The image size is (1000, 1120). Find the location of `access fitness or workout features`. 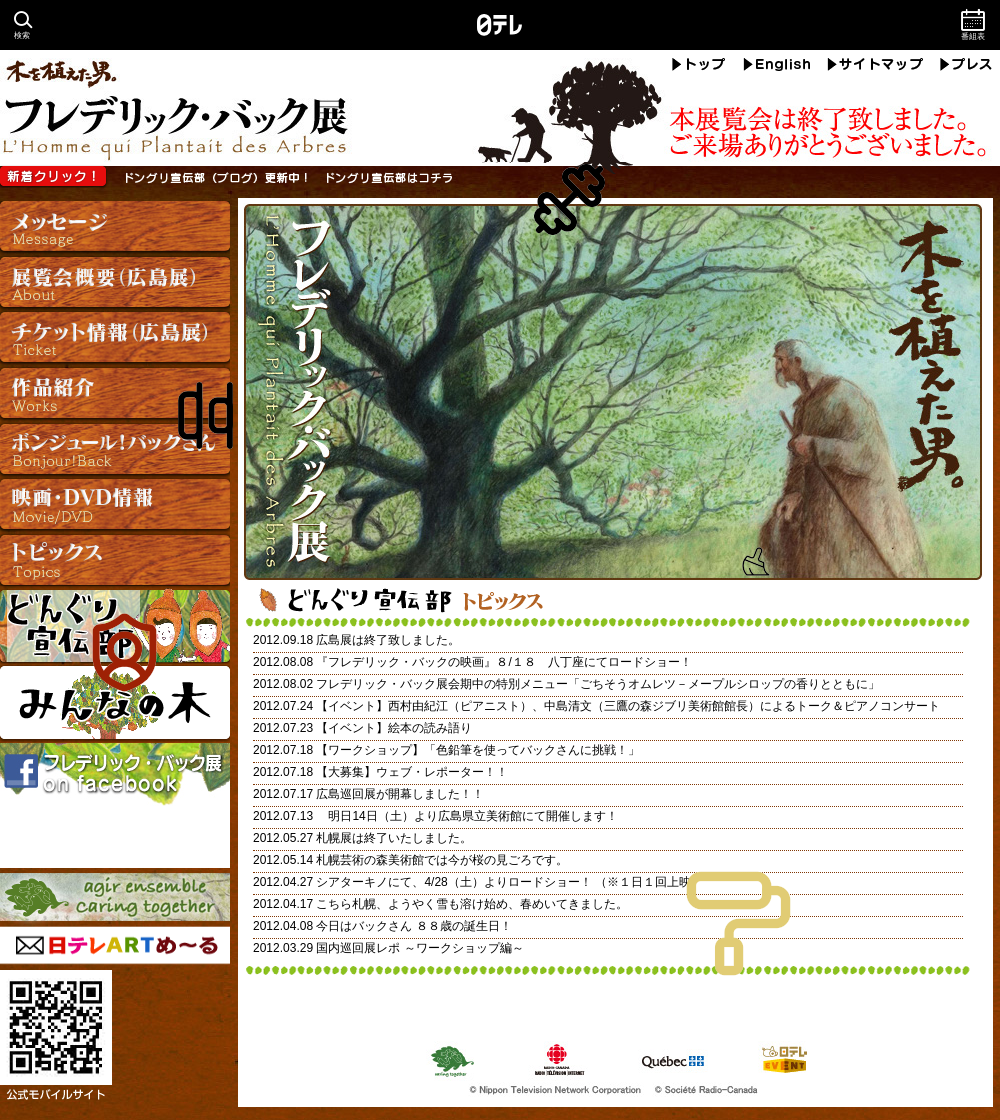

access fitness or workout features is located at coordinates (569, 199).